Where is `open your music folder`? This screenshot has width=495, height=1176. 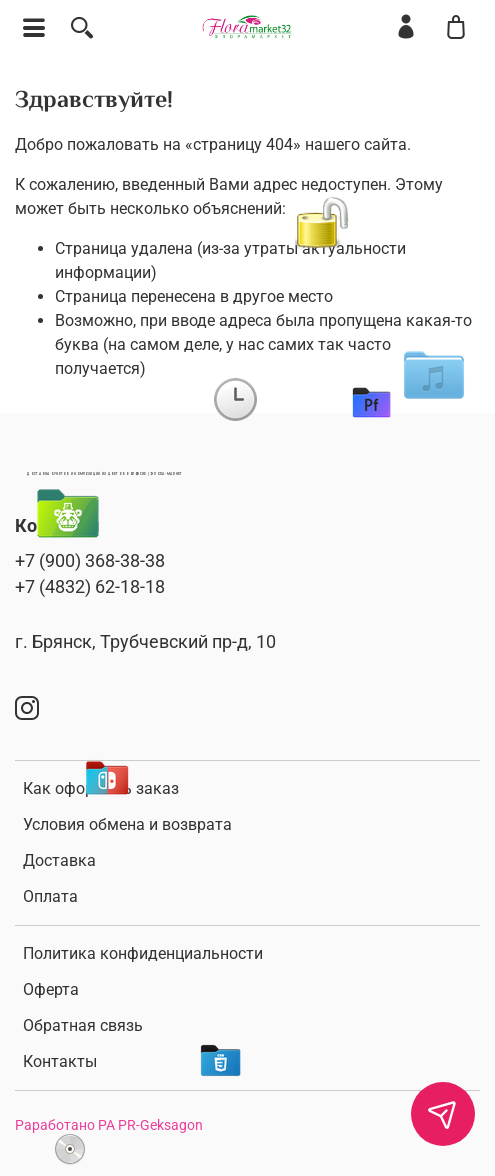
open your music folder is located at coordinates (434, 375).